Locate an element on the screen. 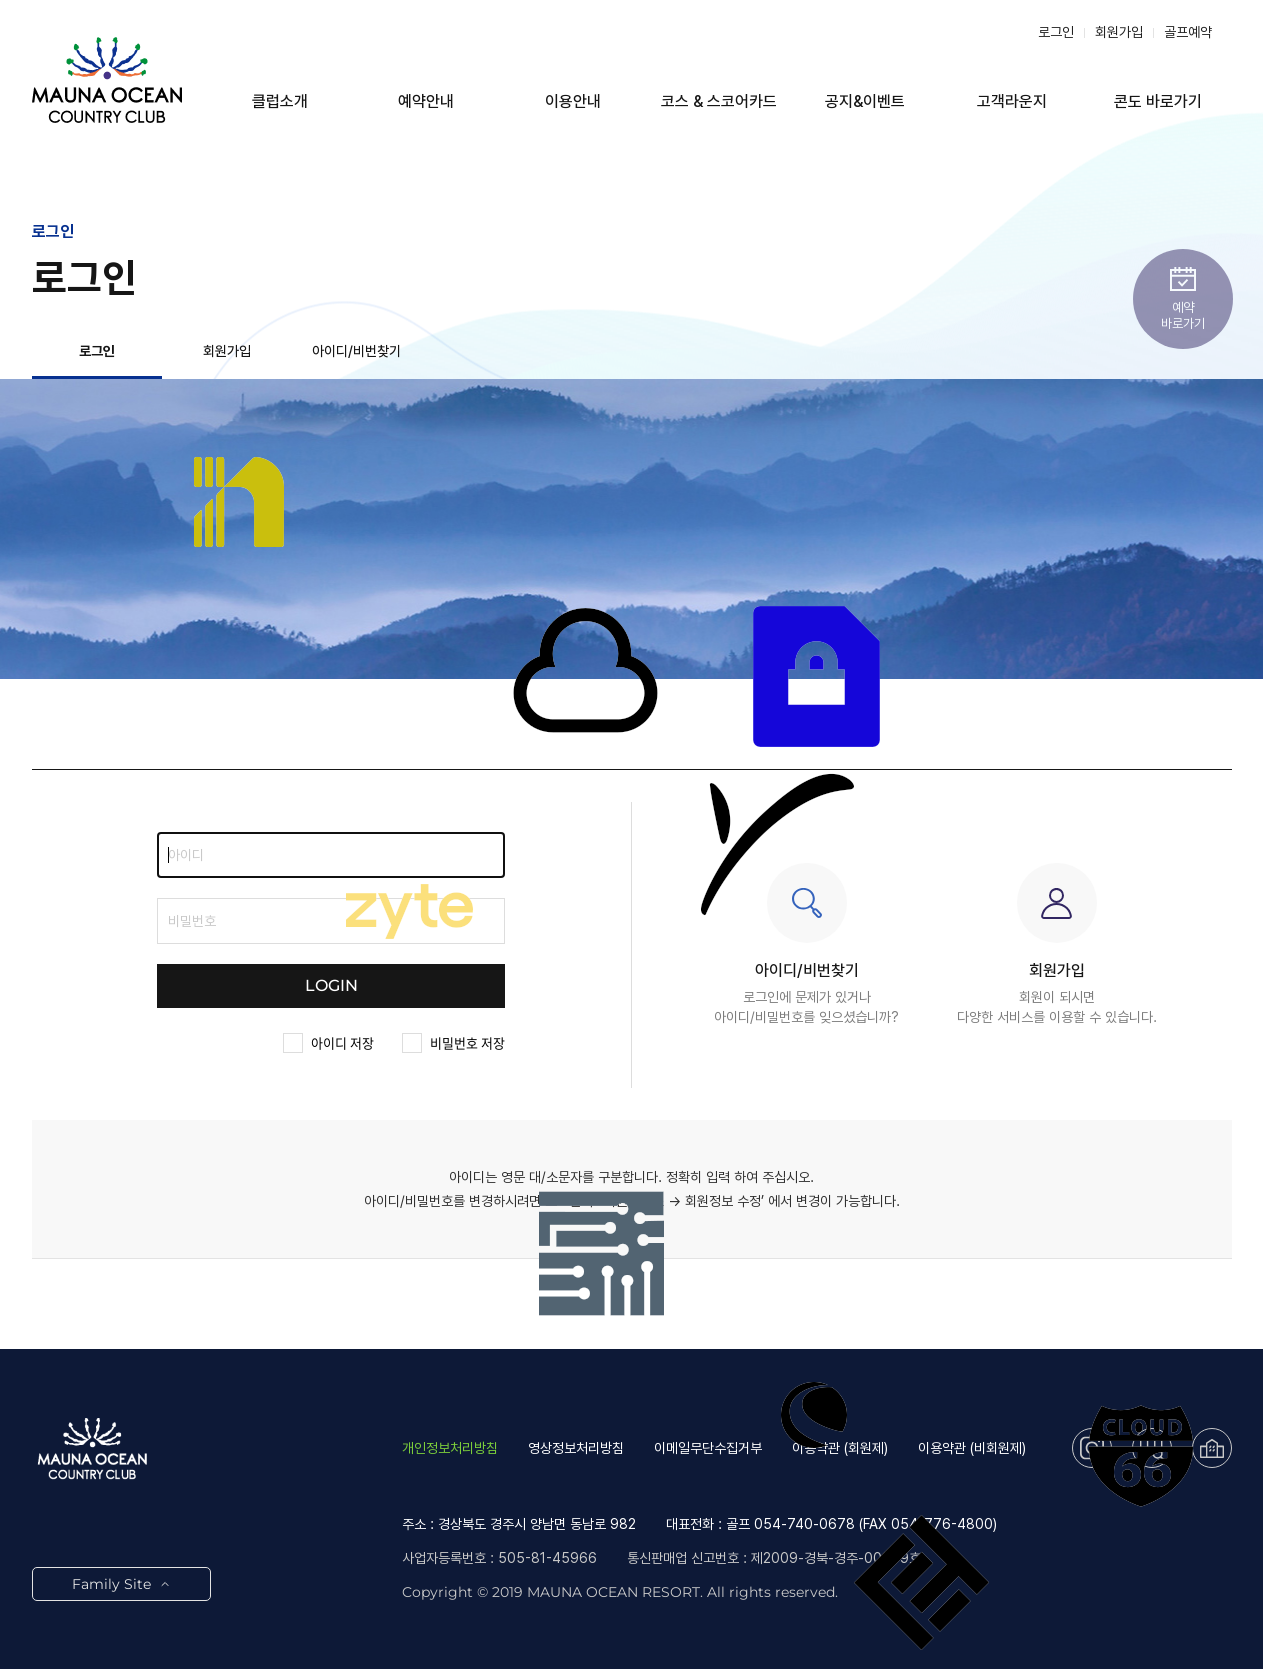  indicates cloudy weather conditions is located at coordinates (585, 673).